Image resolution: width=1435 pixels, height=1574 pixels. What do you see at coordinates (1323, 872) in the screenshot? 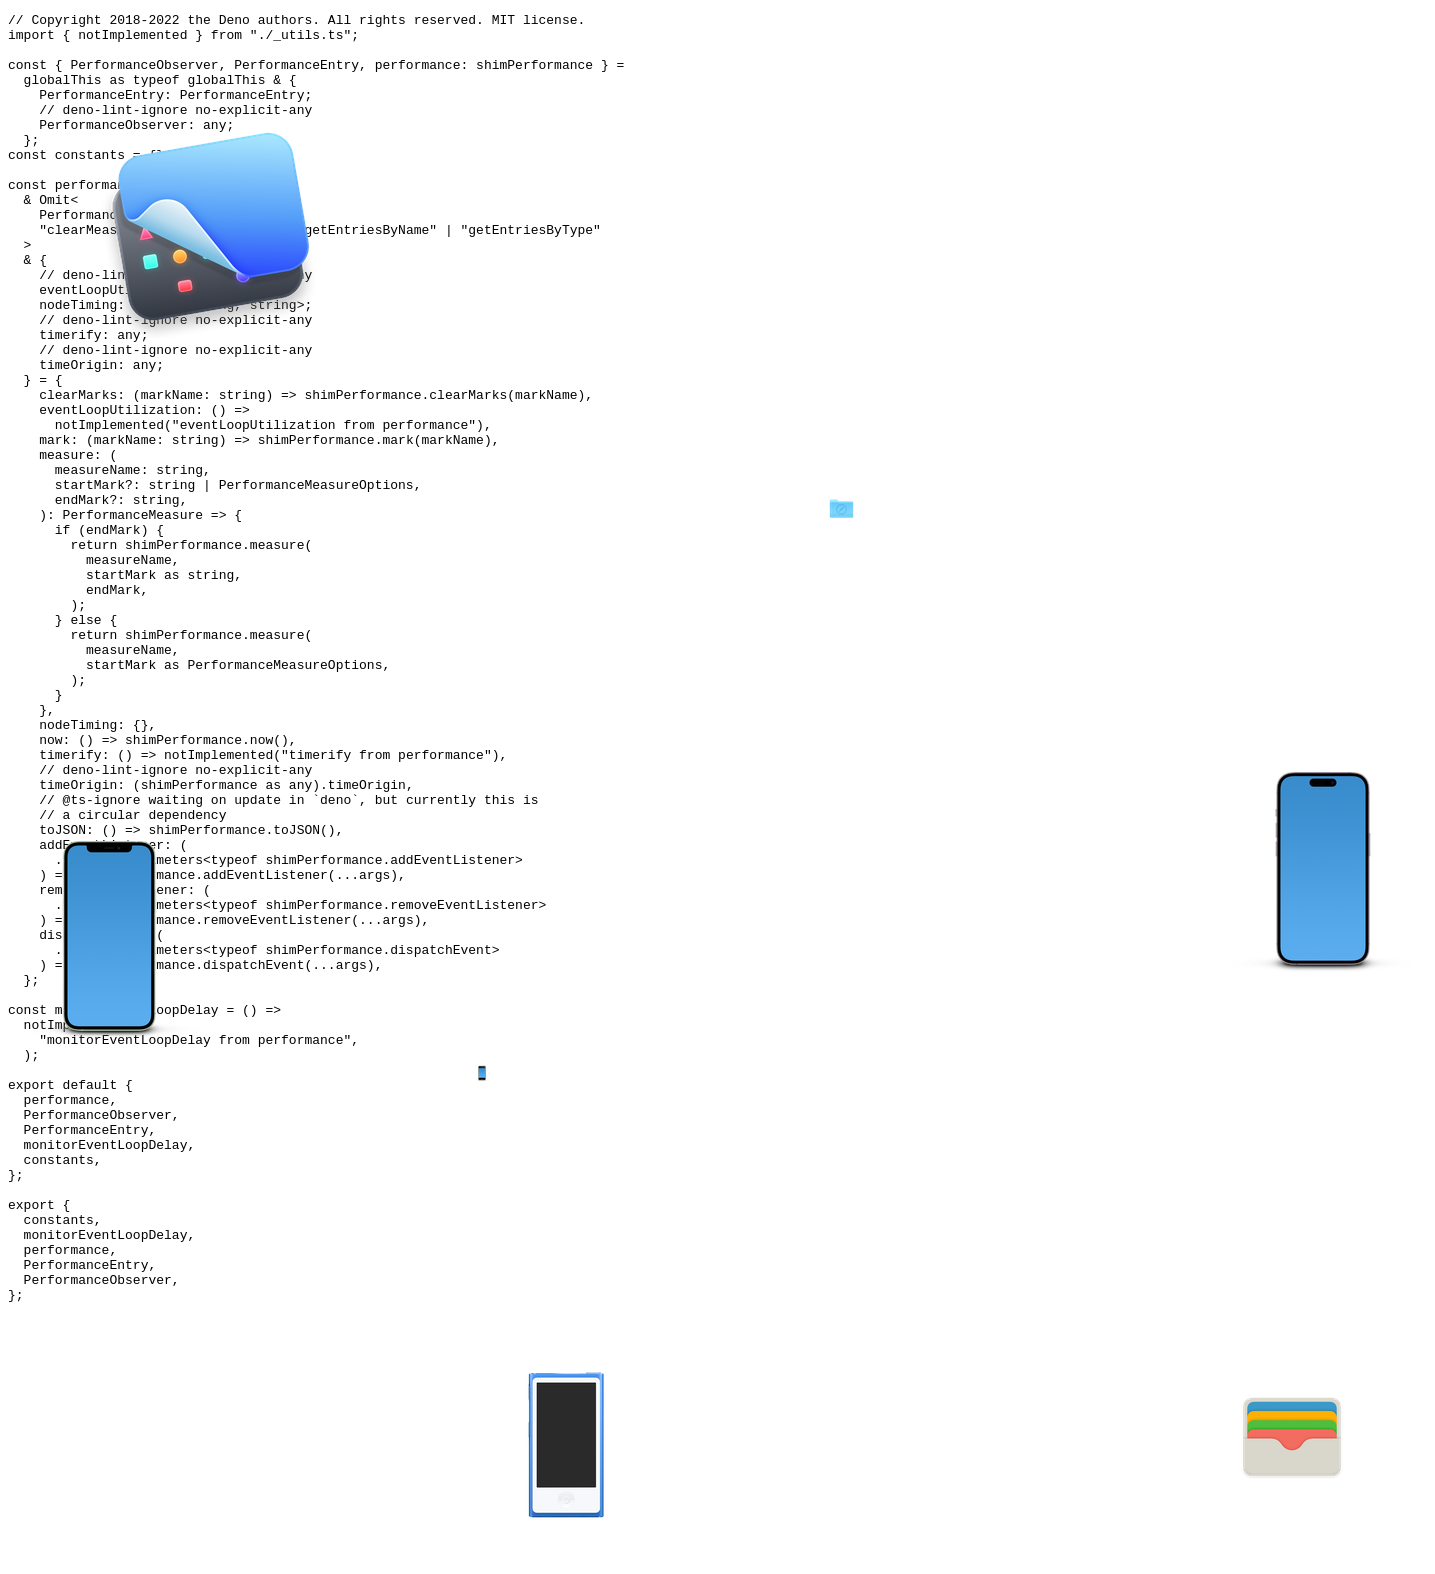
I see `iPhone 14 Pro device icon` at bounding box center [1323, 872].